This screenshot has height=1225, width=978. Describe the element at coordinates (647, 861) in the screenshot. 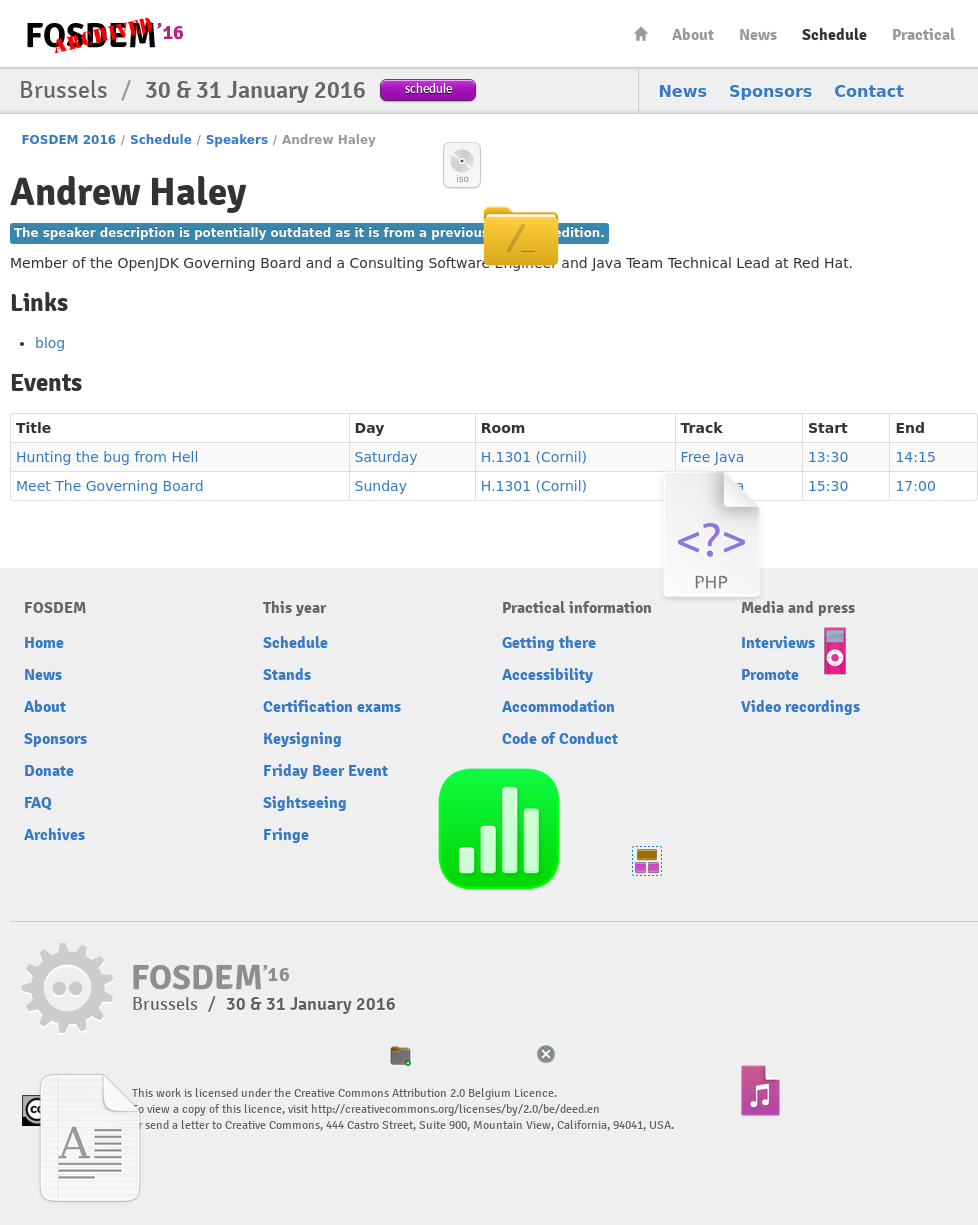

I see `select all items in the current view` at that location.